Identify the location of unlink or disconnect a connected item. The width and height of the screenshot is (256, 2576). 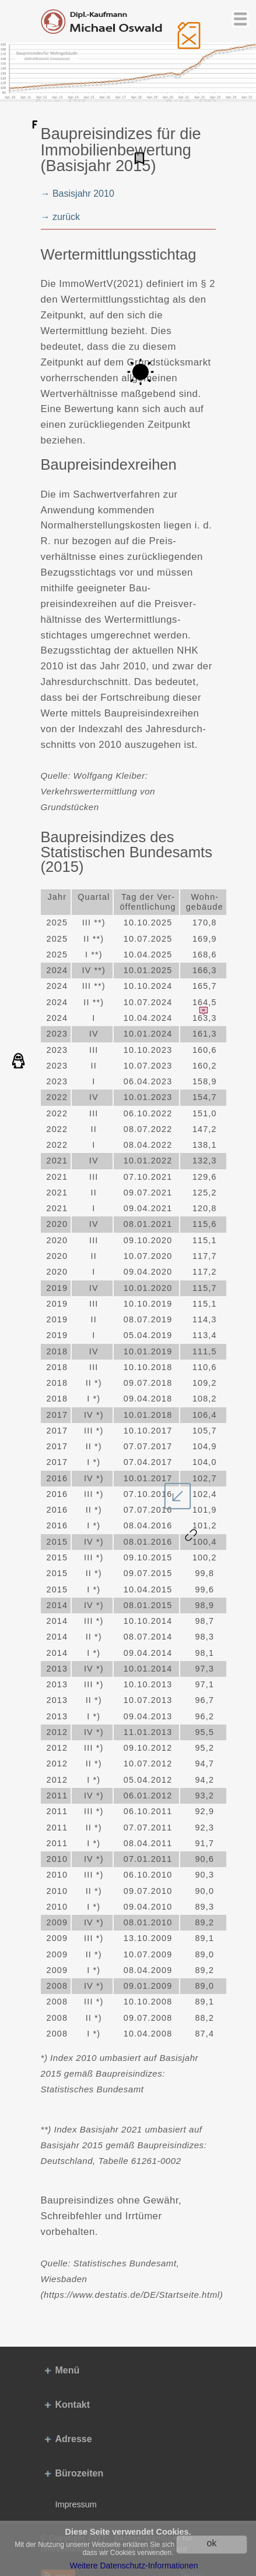
(191, 1535).